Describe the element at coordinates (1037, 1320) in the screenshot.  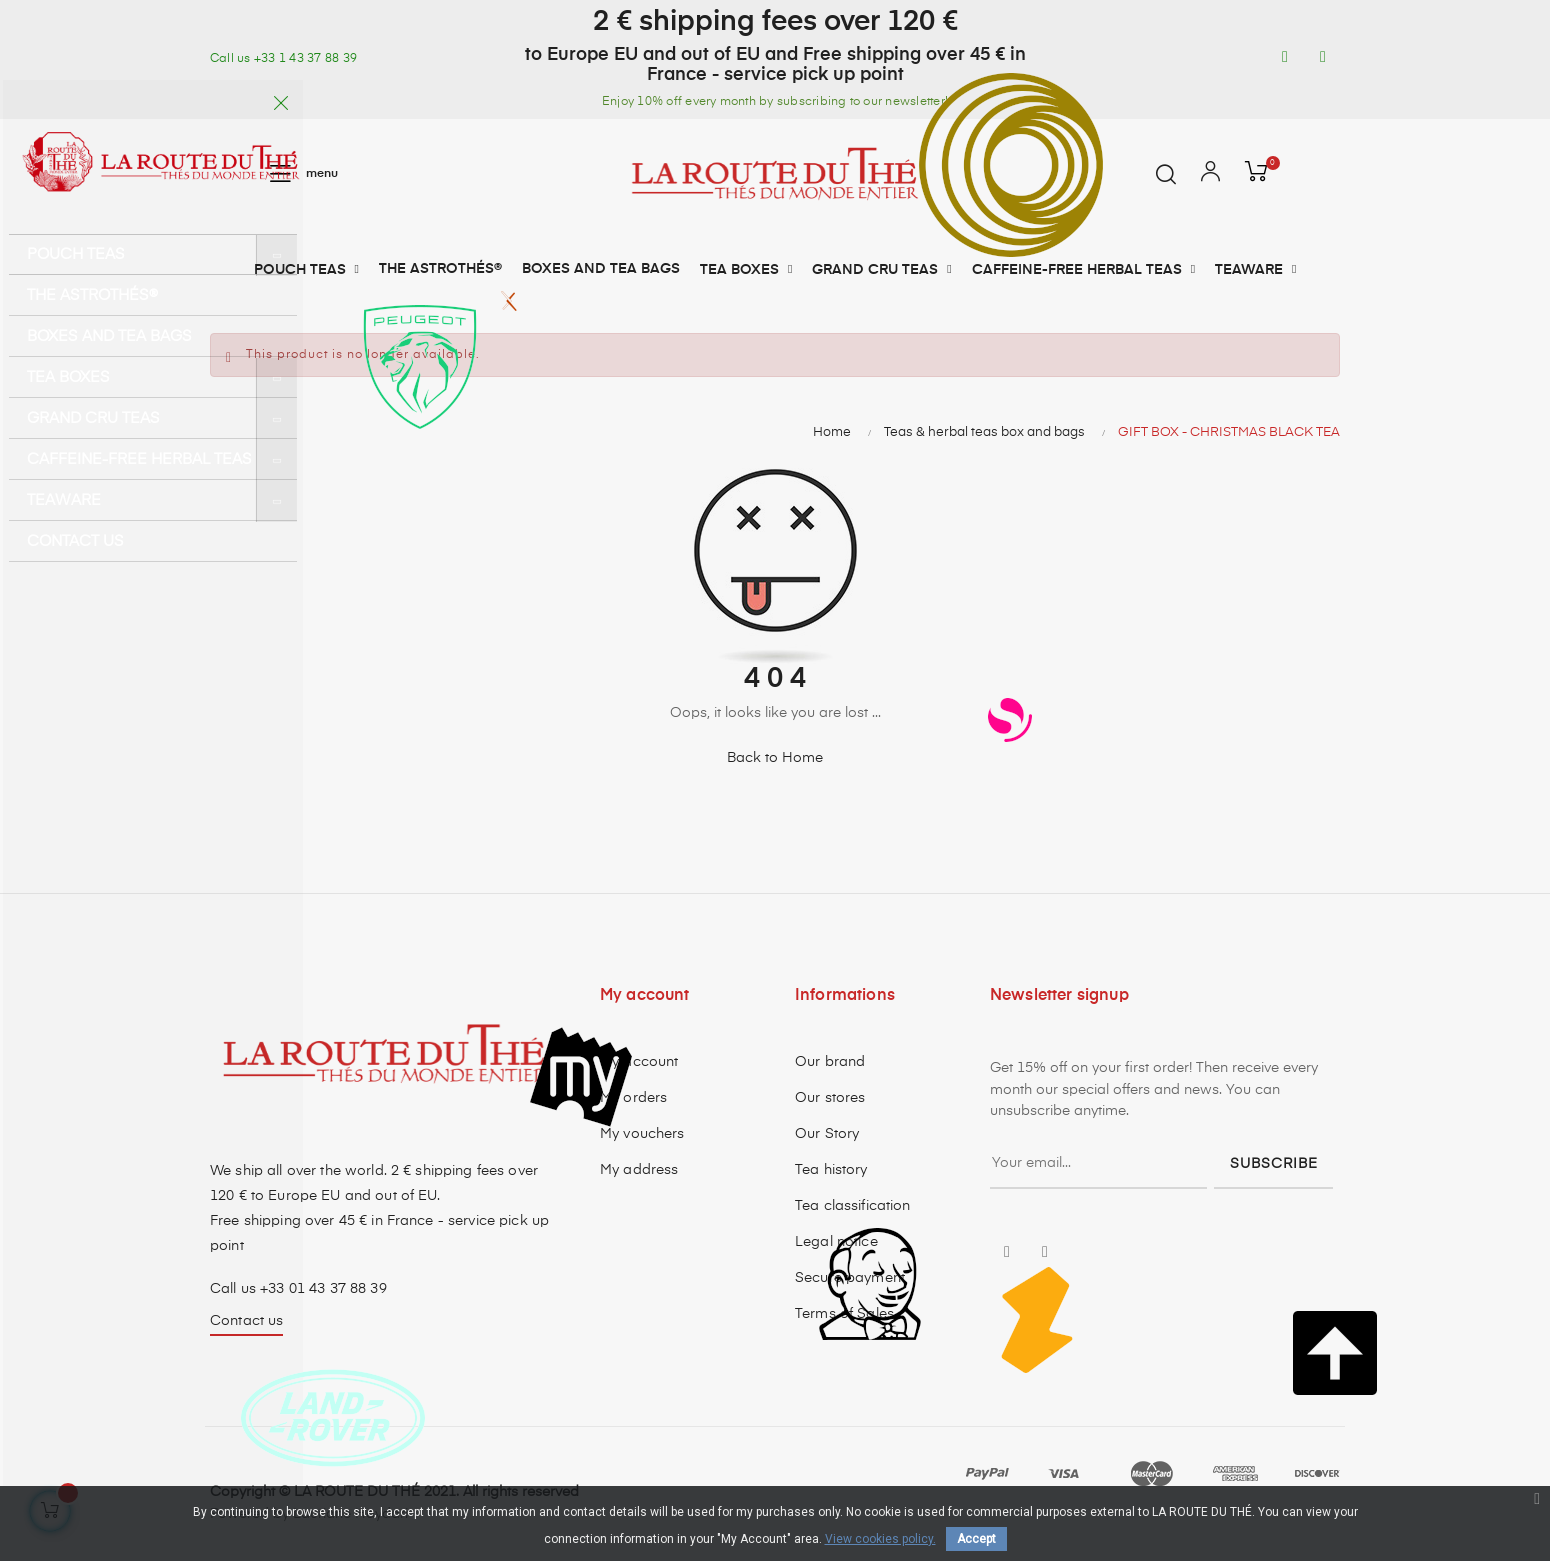
I see `open the Zilch app` at that location.